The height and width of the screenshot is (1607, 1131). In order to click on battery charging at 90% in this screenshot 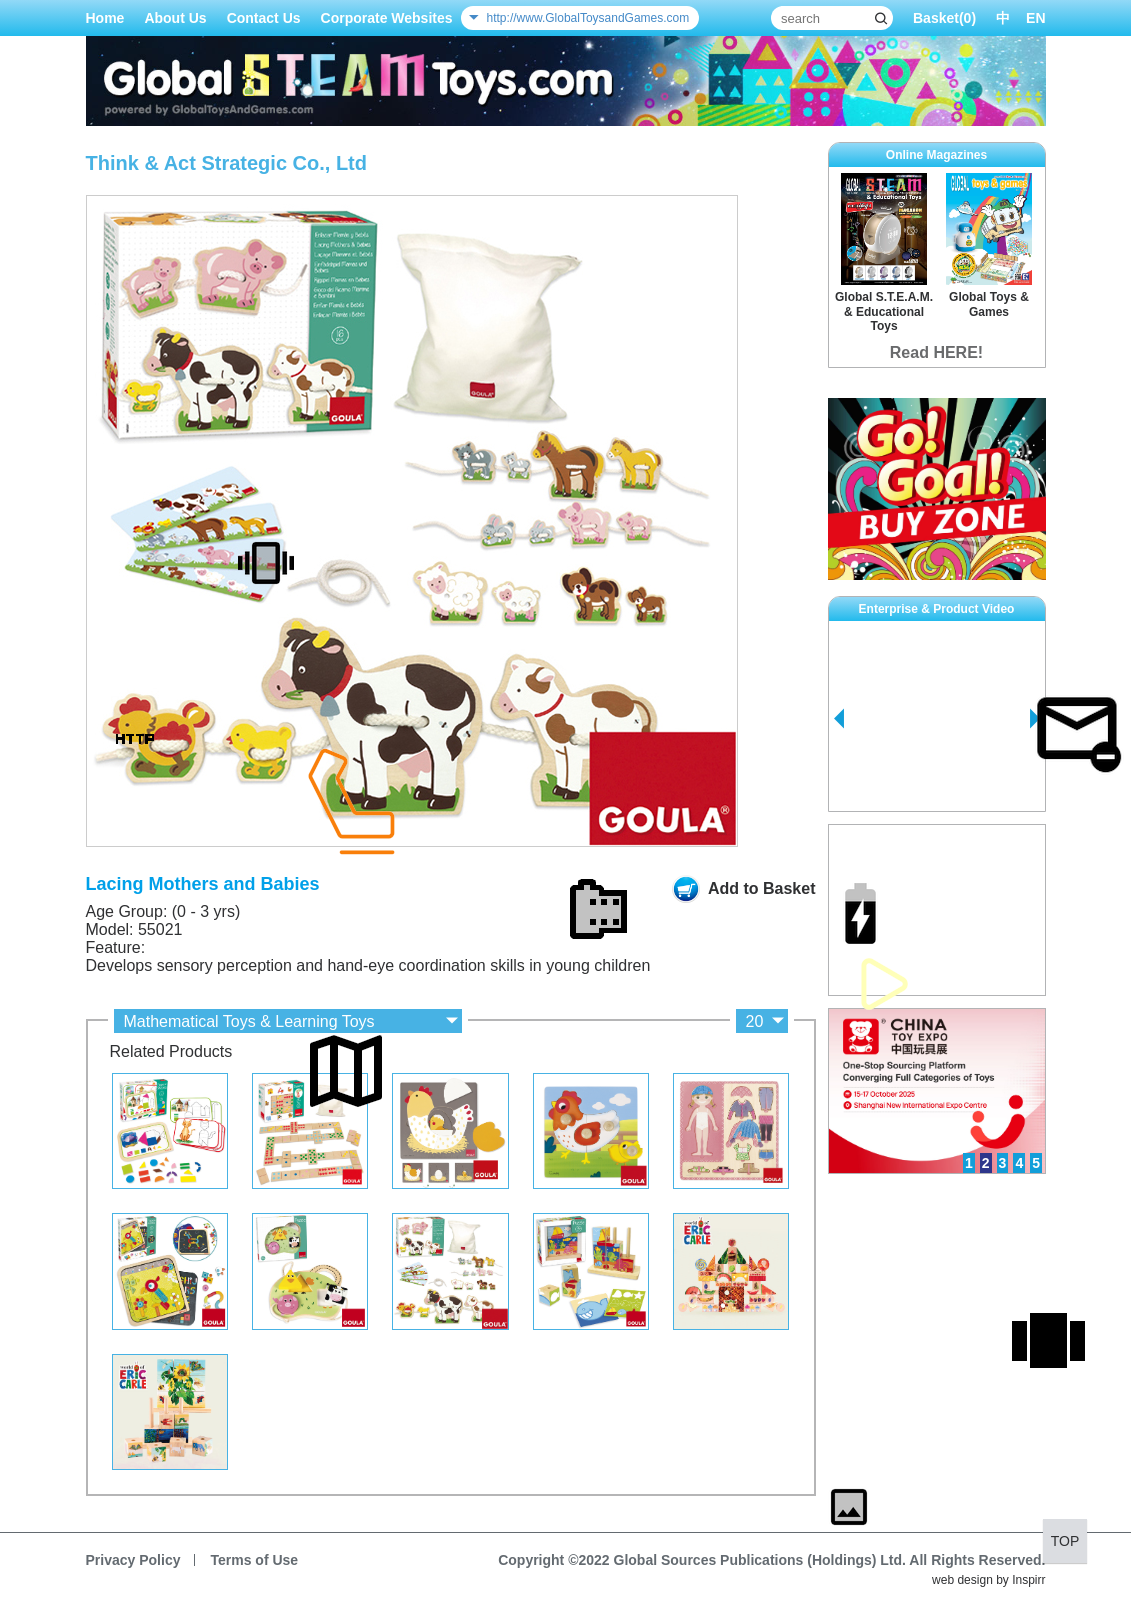, I will do `click(860, 913)`.